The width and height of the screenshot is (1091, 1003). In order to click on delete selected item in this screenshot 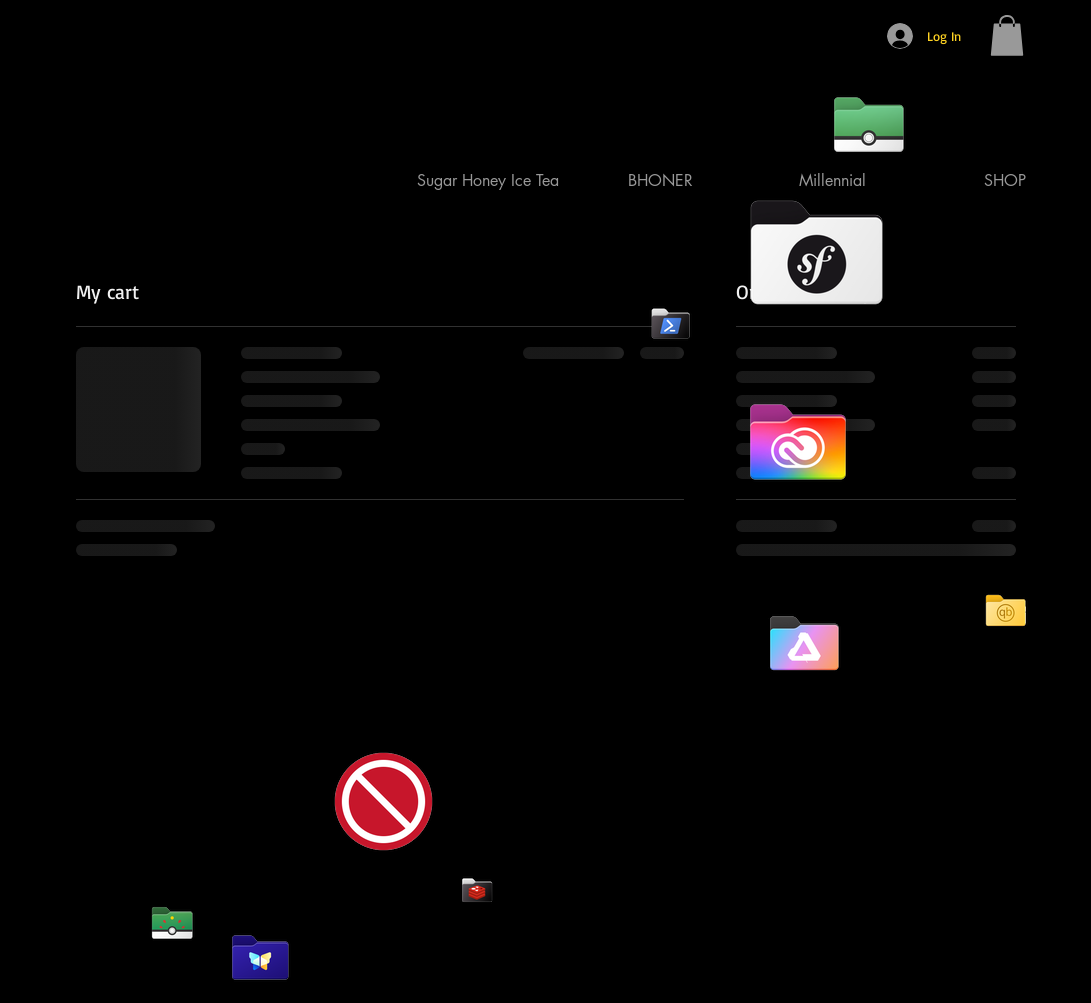, I will do `click(383, 801)`.